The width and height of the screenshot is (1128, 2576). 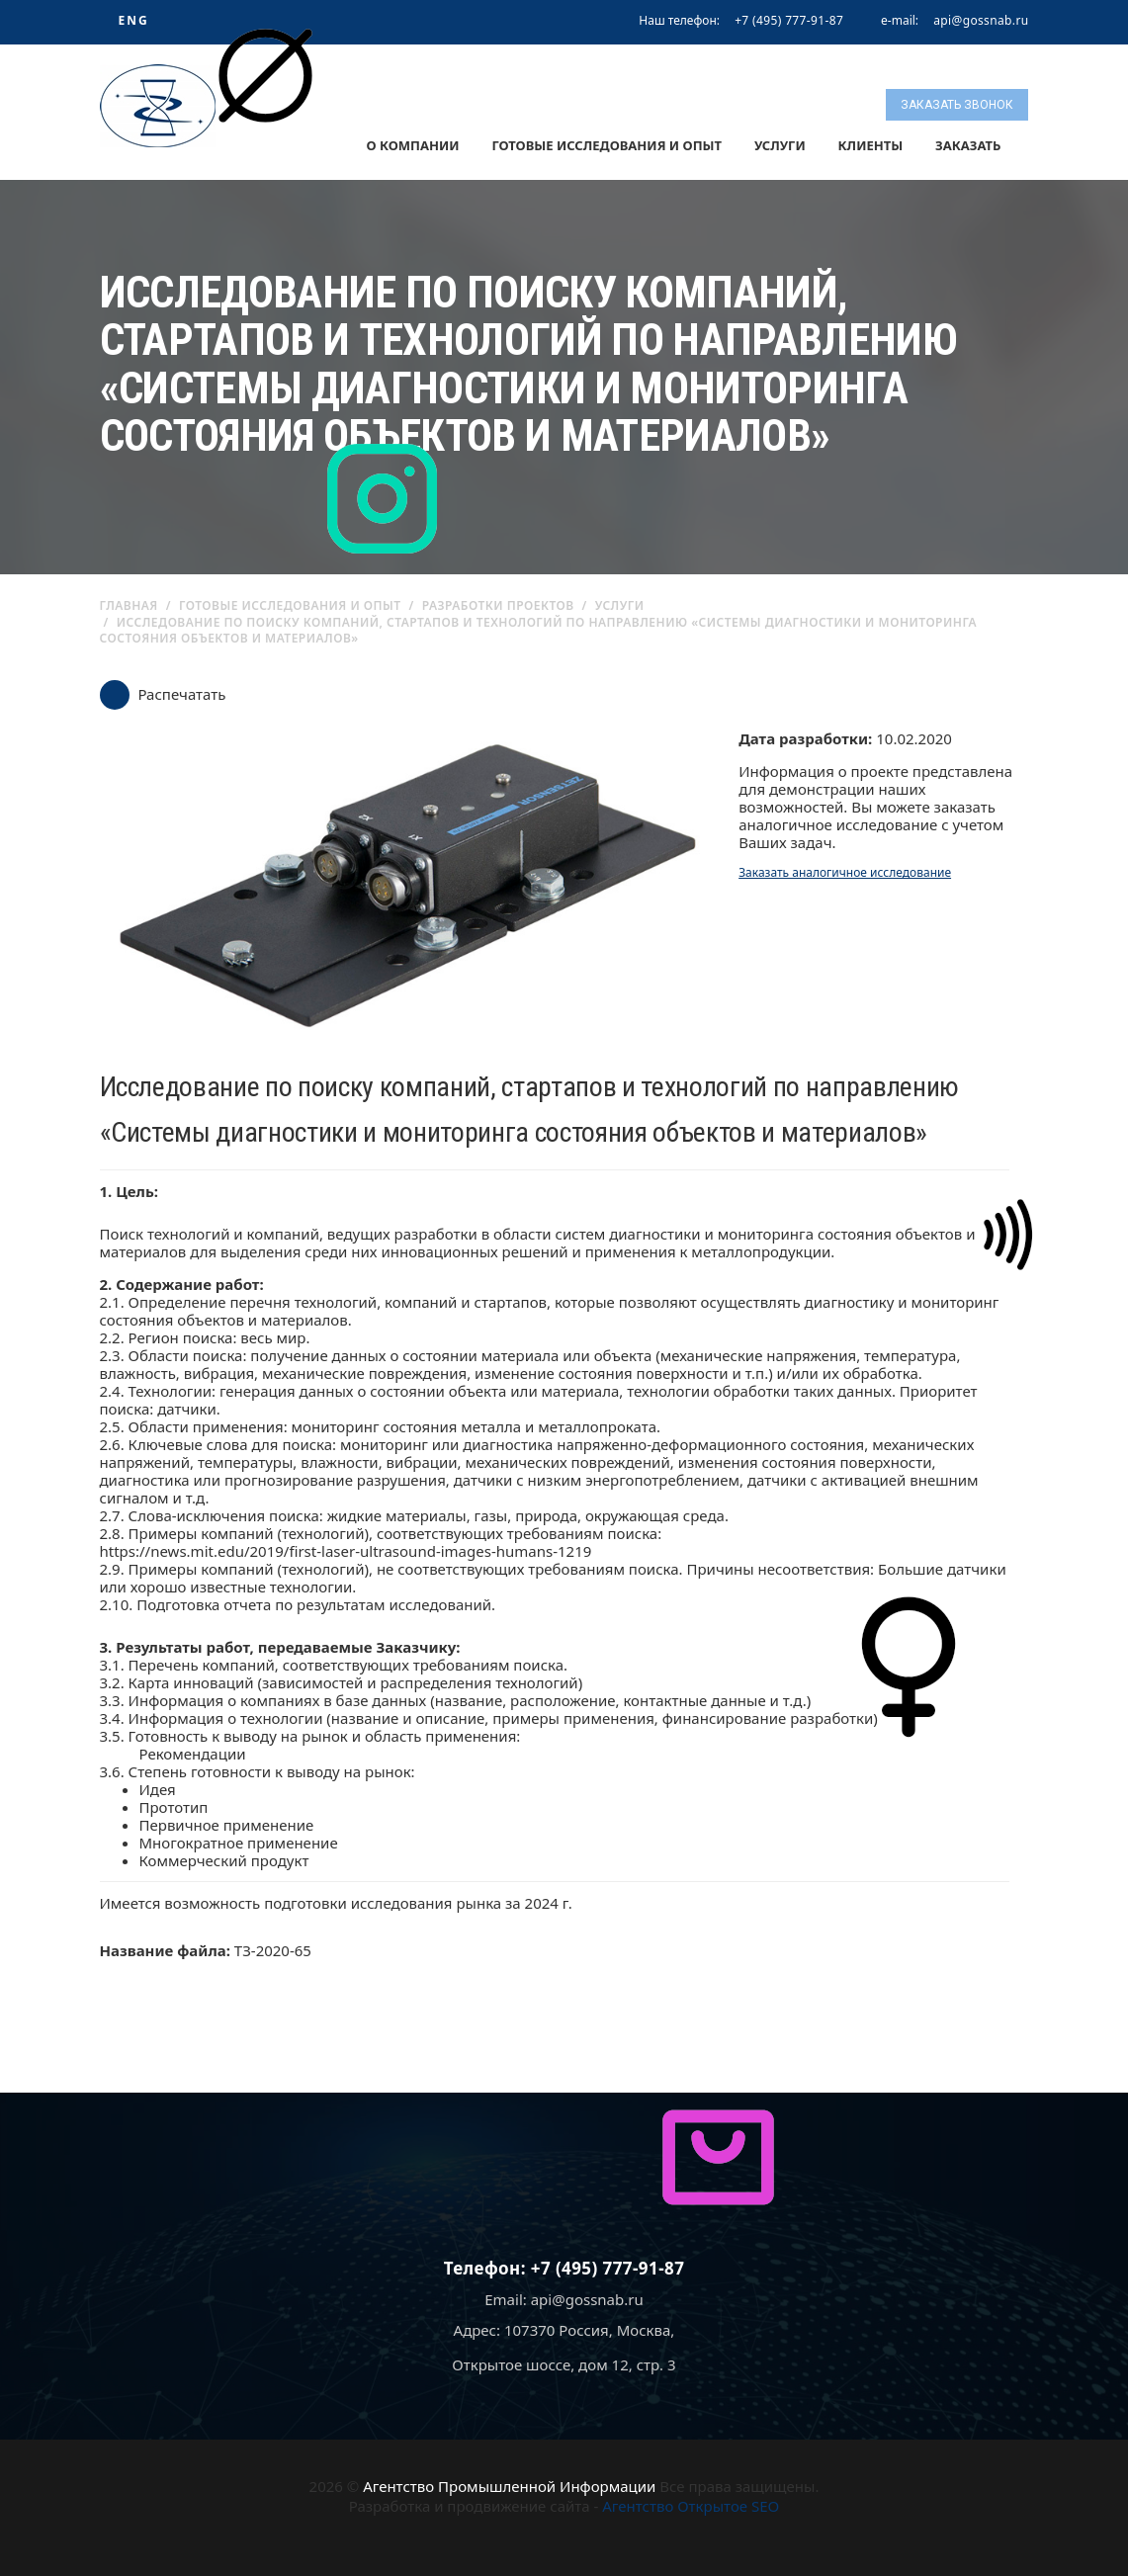 I want to click on open instagram app, so click(x=382, y=498).